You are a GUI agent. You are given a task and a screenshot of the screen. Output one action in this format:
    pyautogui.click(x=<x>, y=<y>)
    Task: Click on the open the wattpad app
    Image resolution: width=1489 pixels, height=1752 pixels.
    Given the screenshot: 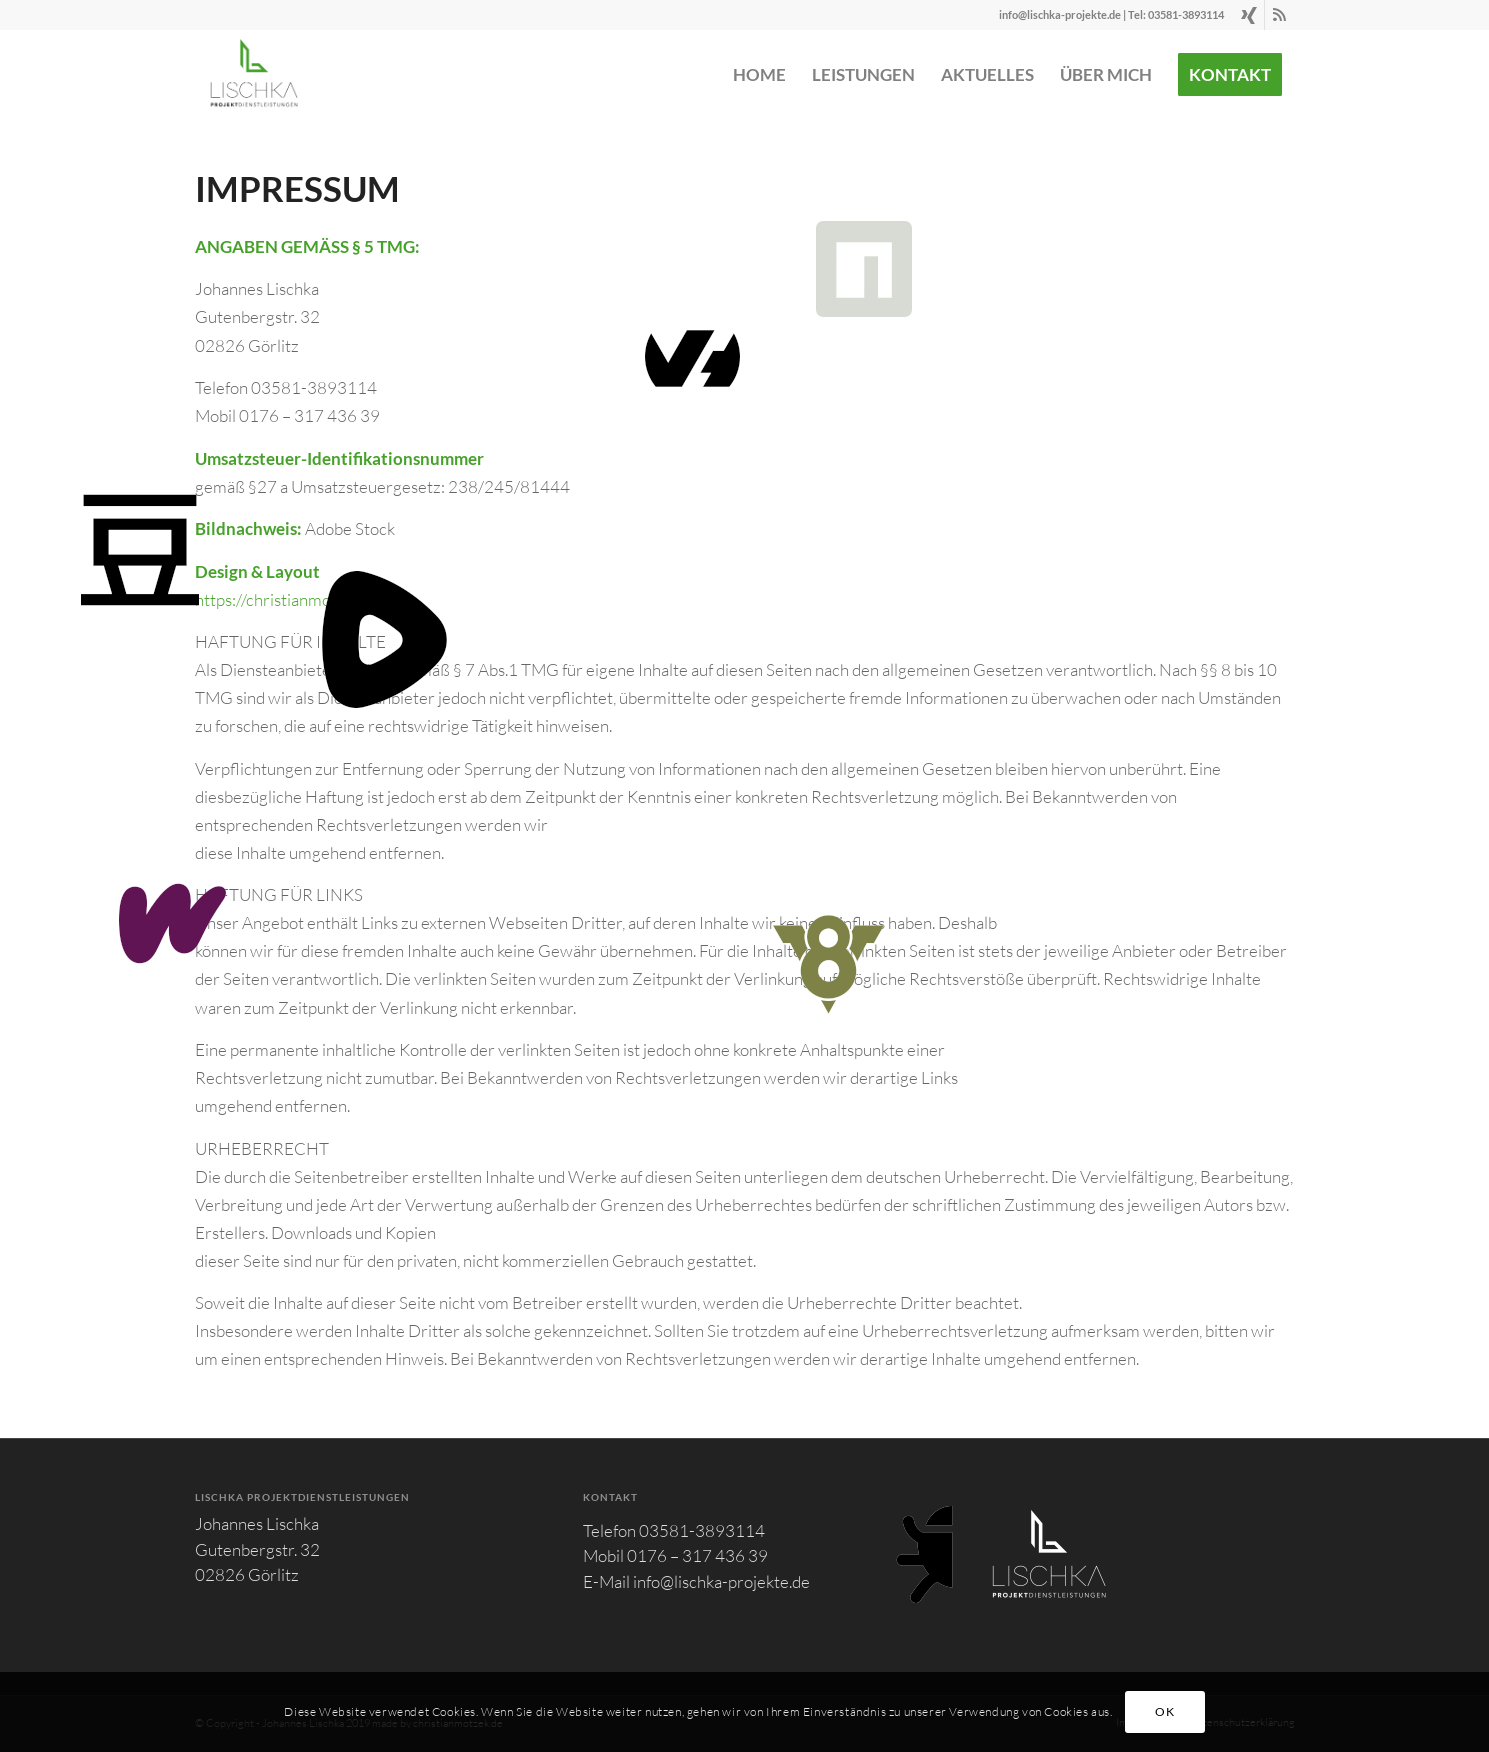 What is the action you would take?
    pyautogui.click(x=172, y=923)
    